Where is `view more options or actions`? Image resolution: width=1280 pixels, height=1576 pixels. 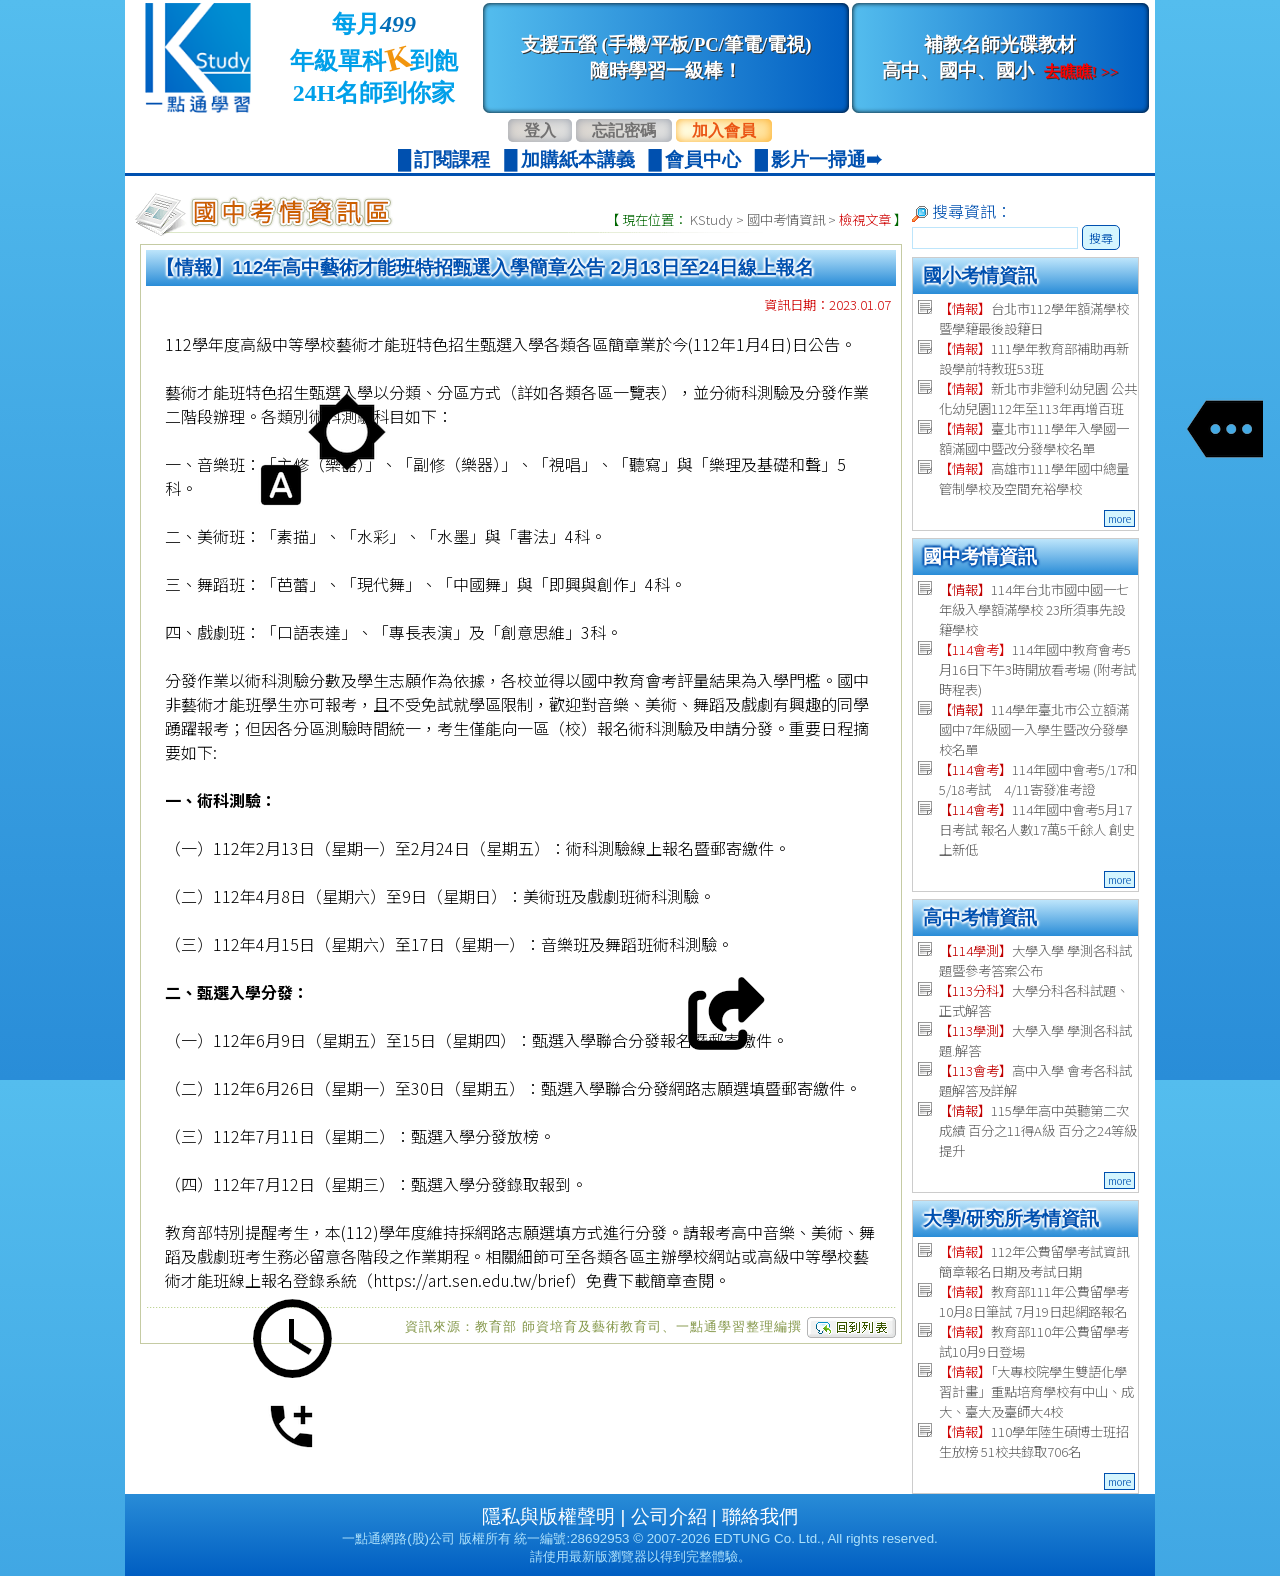
view more options or actions is located at coordinates (1225, 429).